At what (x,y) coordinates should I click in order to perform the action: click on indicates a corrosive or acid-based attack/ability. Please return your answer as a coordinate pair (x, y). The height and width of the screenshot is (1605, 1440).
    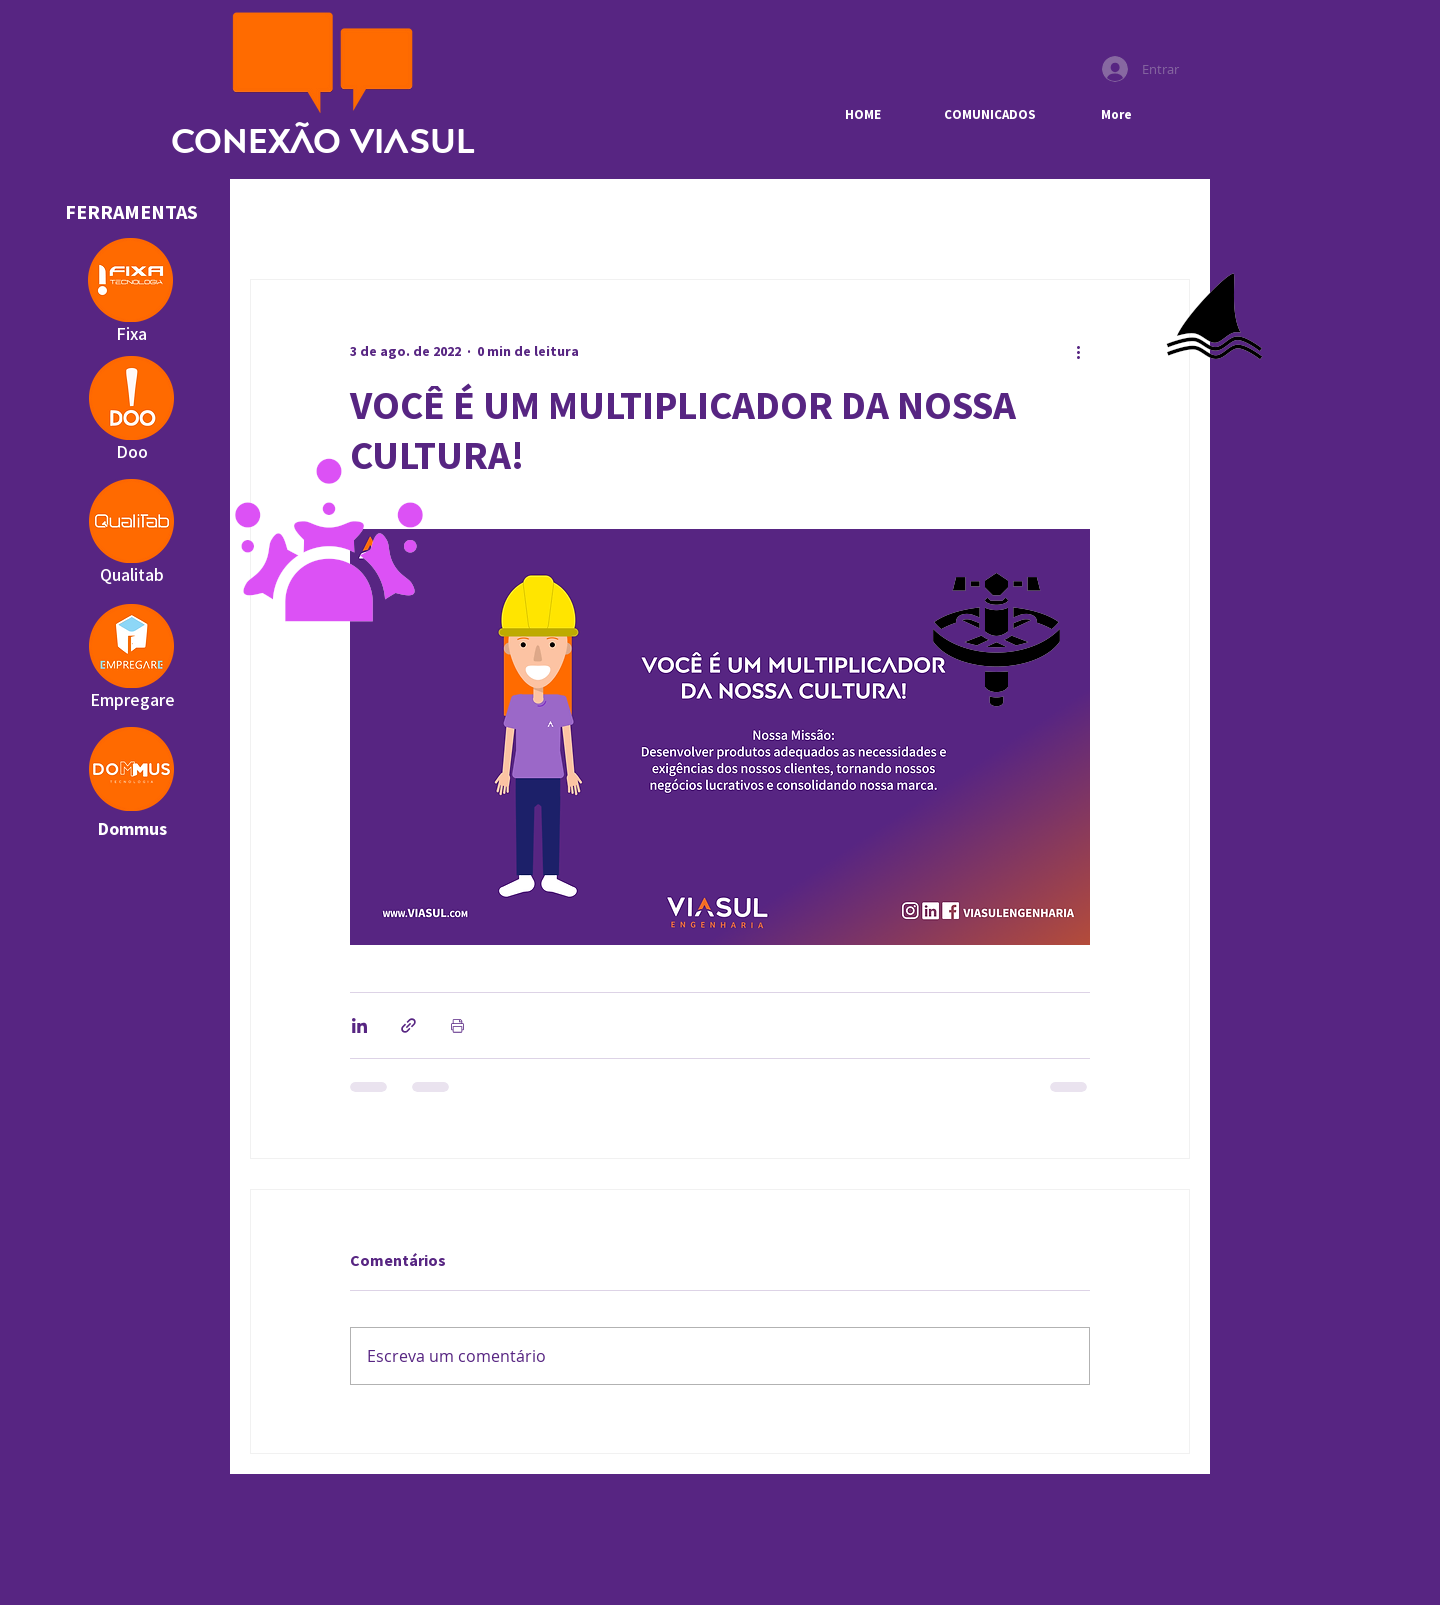
    Looking at the image, I should click on (329, 540).